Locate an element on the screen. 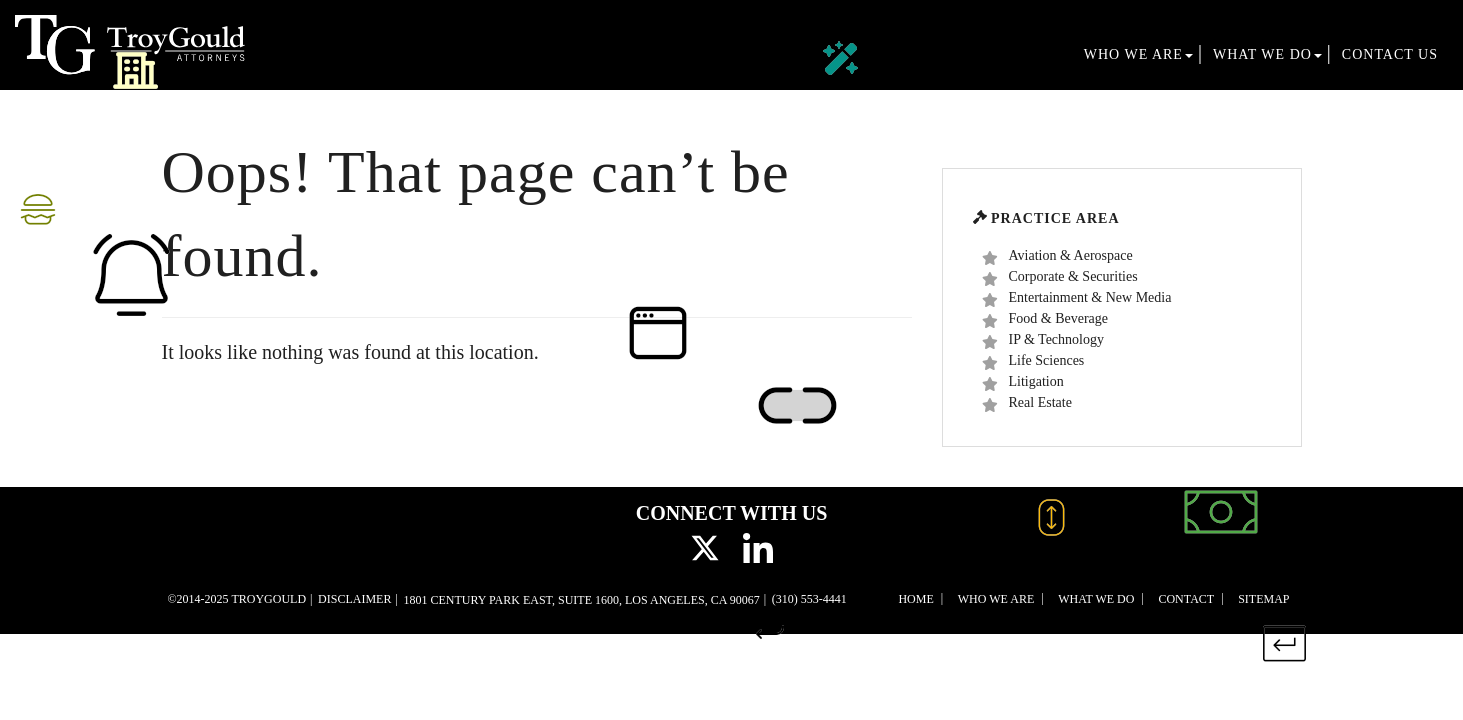 Image resolution: width=1463 pixels, height=720 pixels. scroll up or down on the page is located at coordinates (1051, 517).